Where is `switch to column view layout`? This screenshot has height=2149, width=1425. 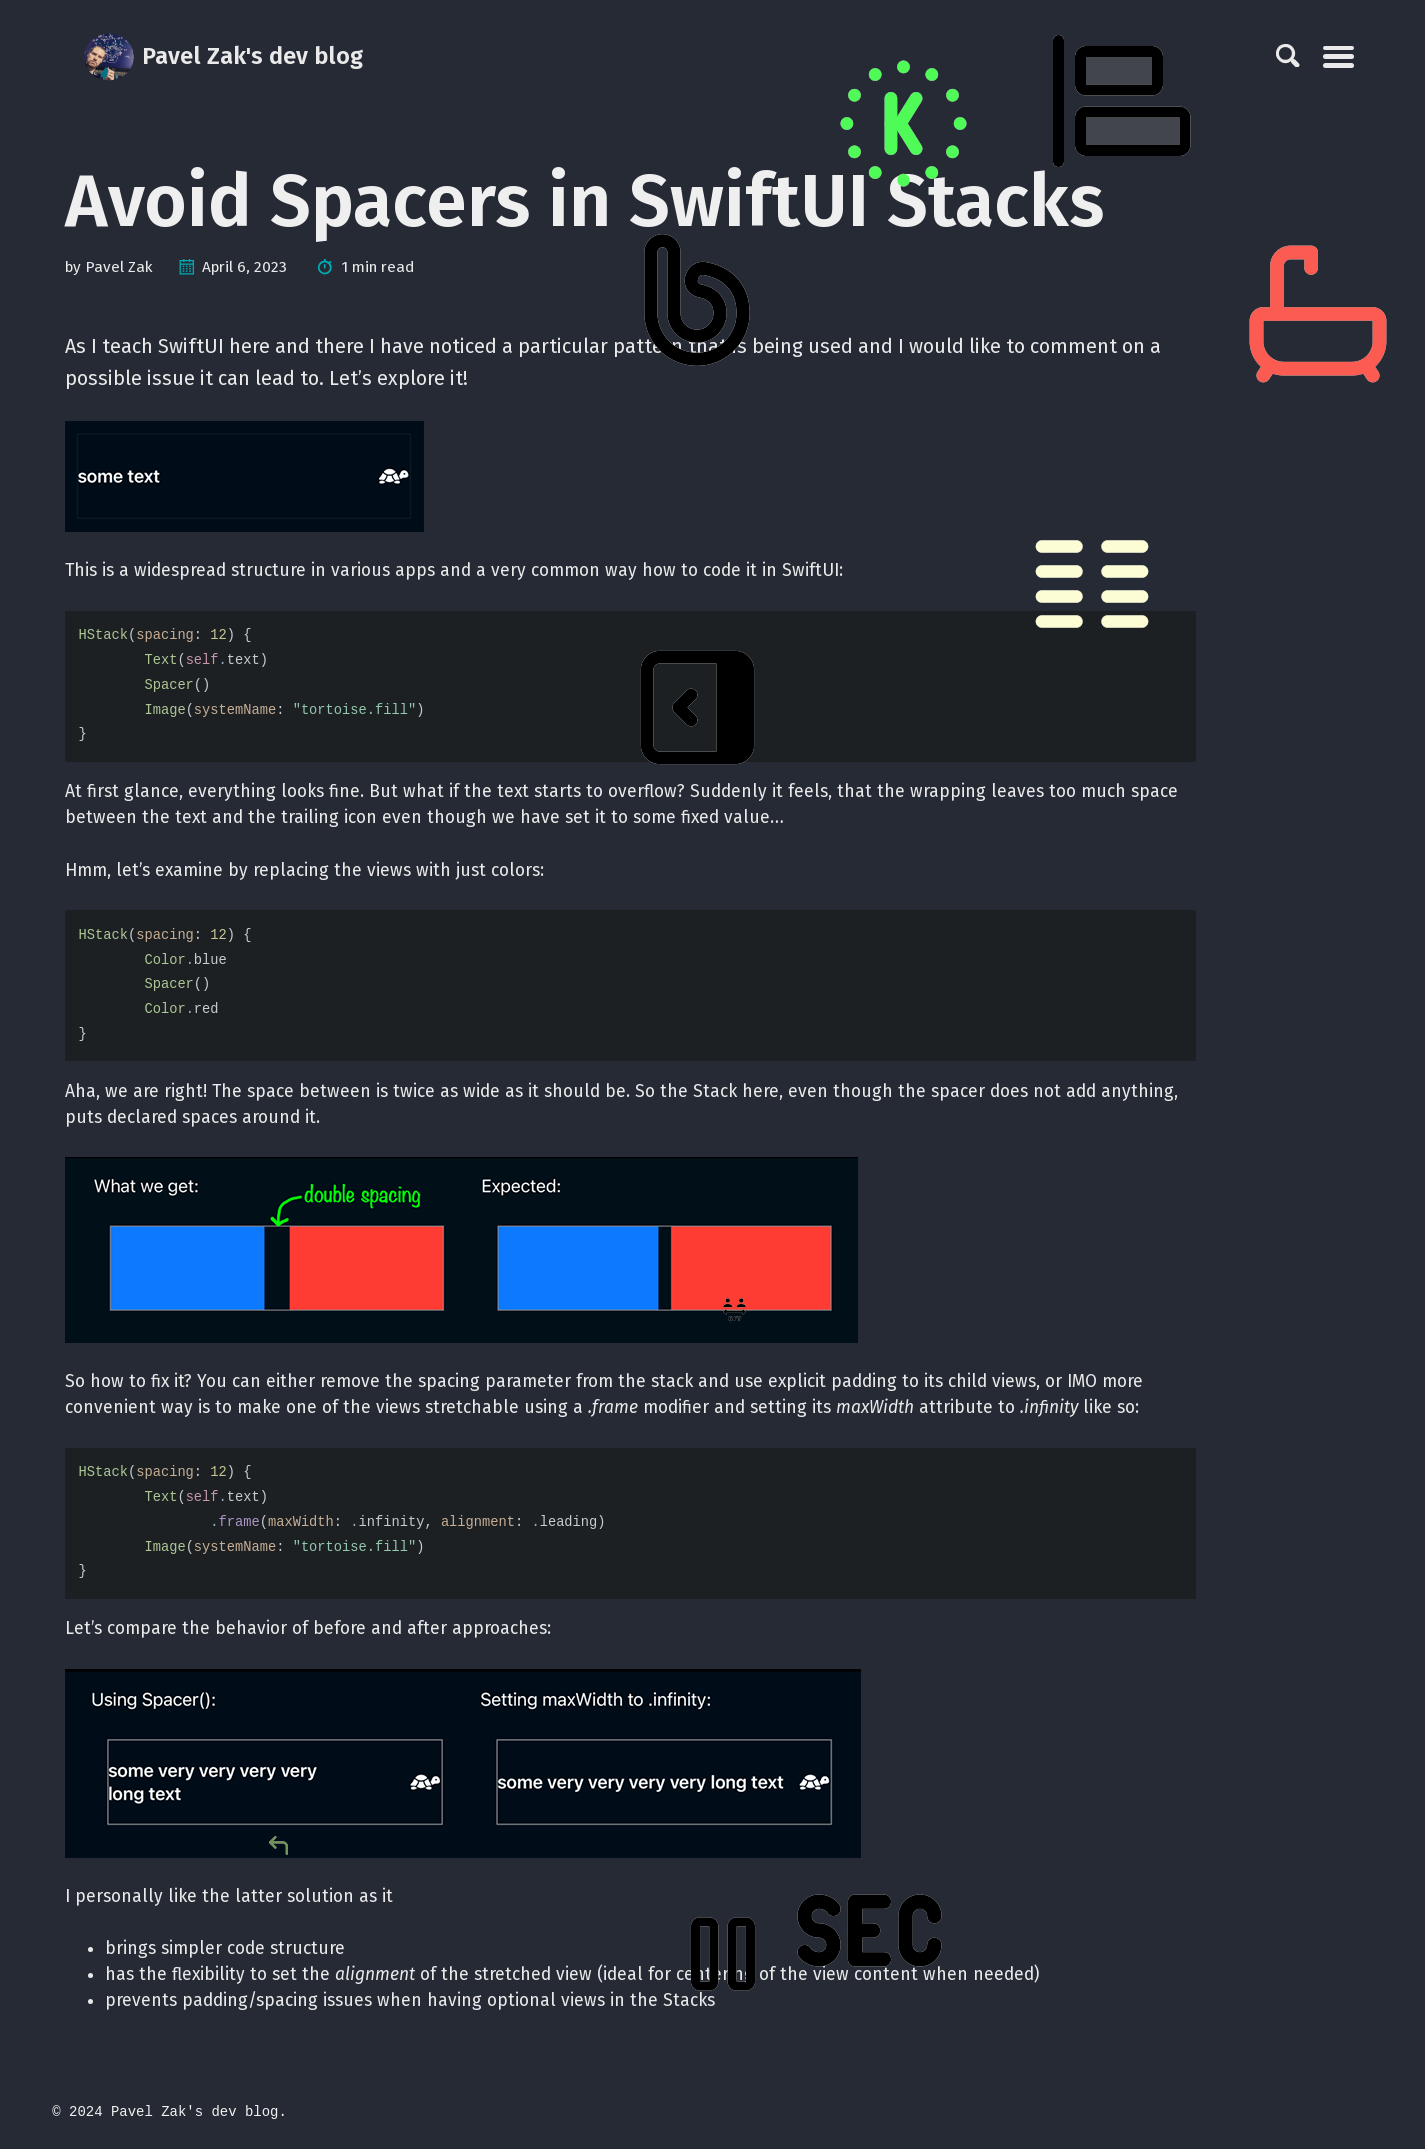
switch to column view layout is located at coordinates (1092, 584).